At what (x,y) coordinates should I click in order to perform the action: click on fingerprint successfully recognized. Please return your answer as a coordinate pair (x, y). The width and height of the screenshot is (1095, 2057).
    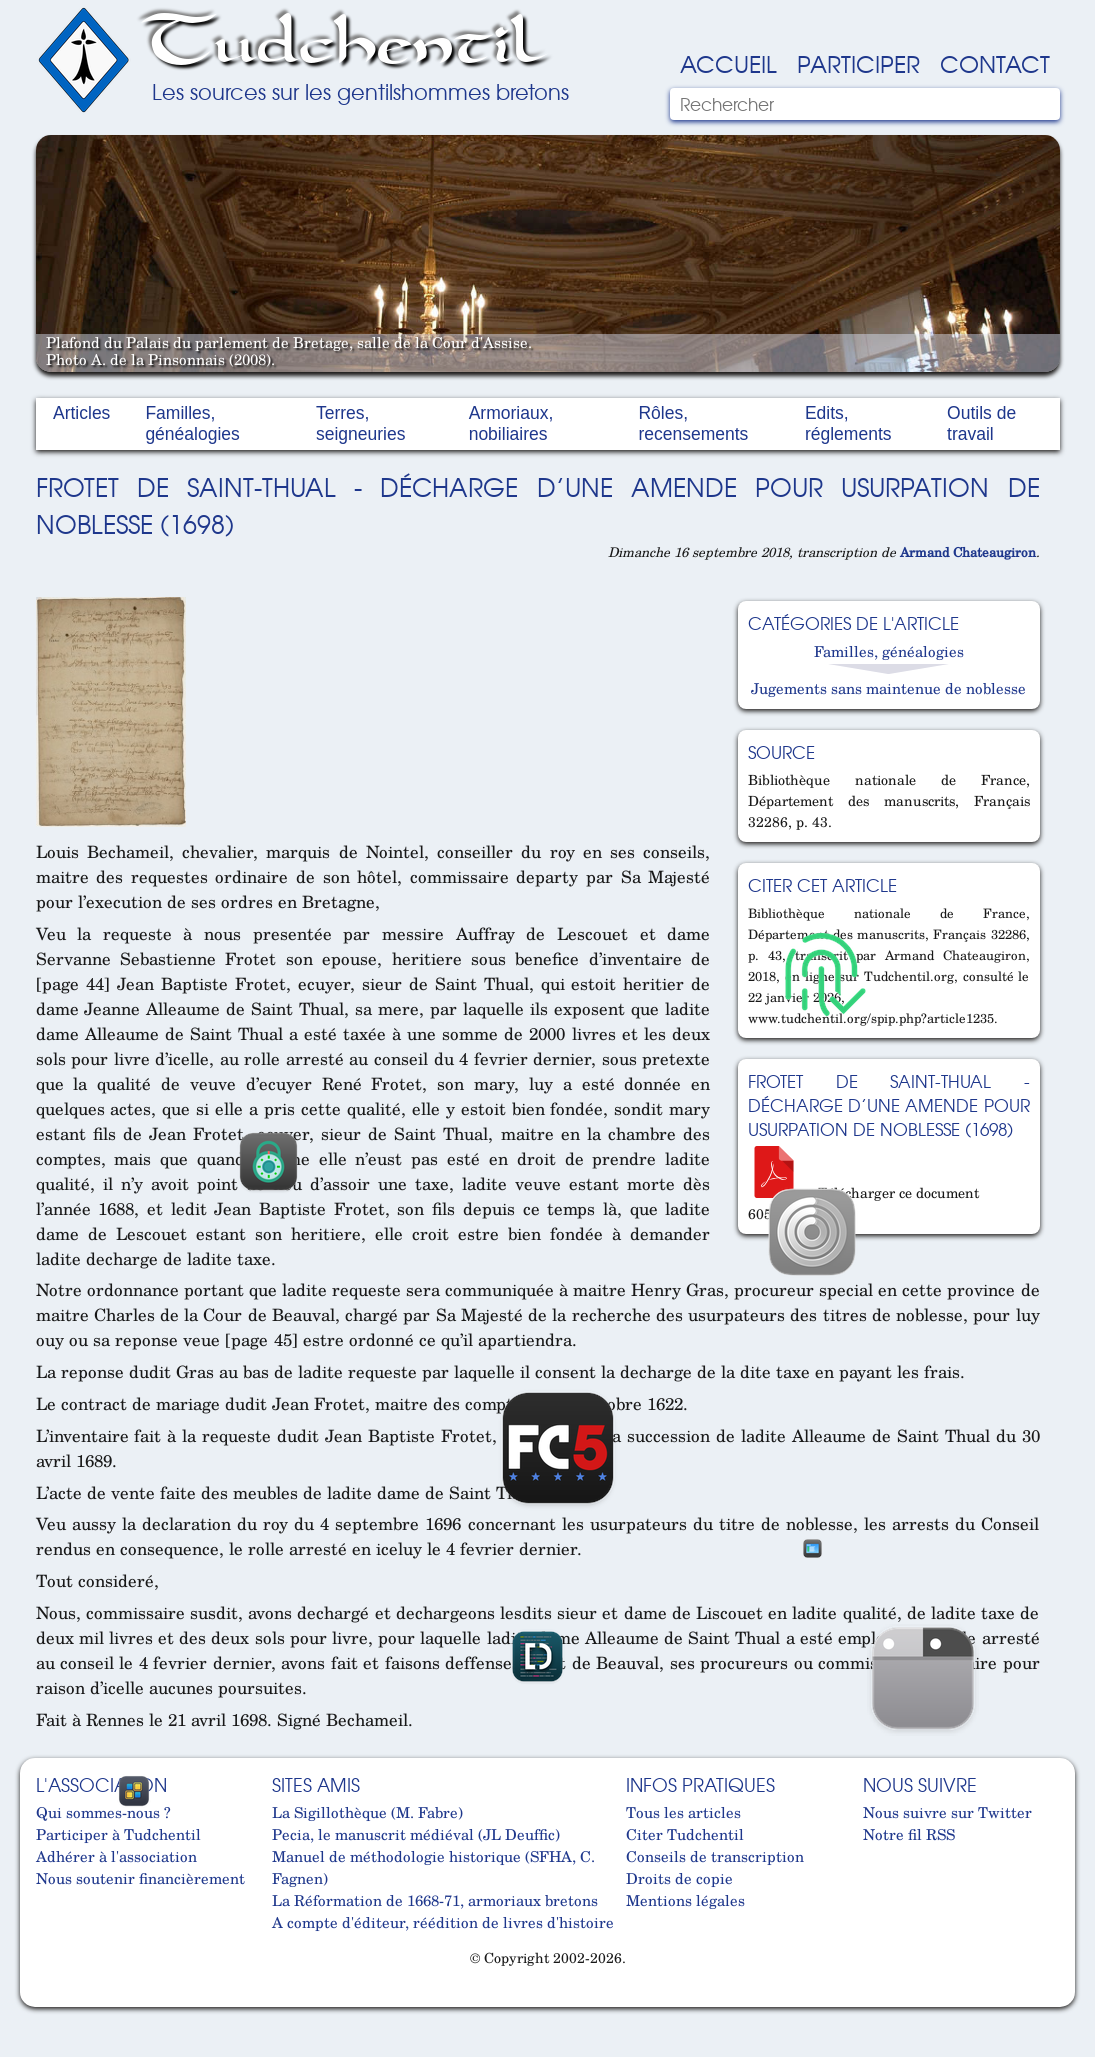
    Looking at the image, I should click on (825, 974).